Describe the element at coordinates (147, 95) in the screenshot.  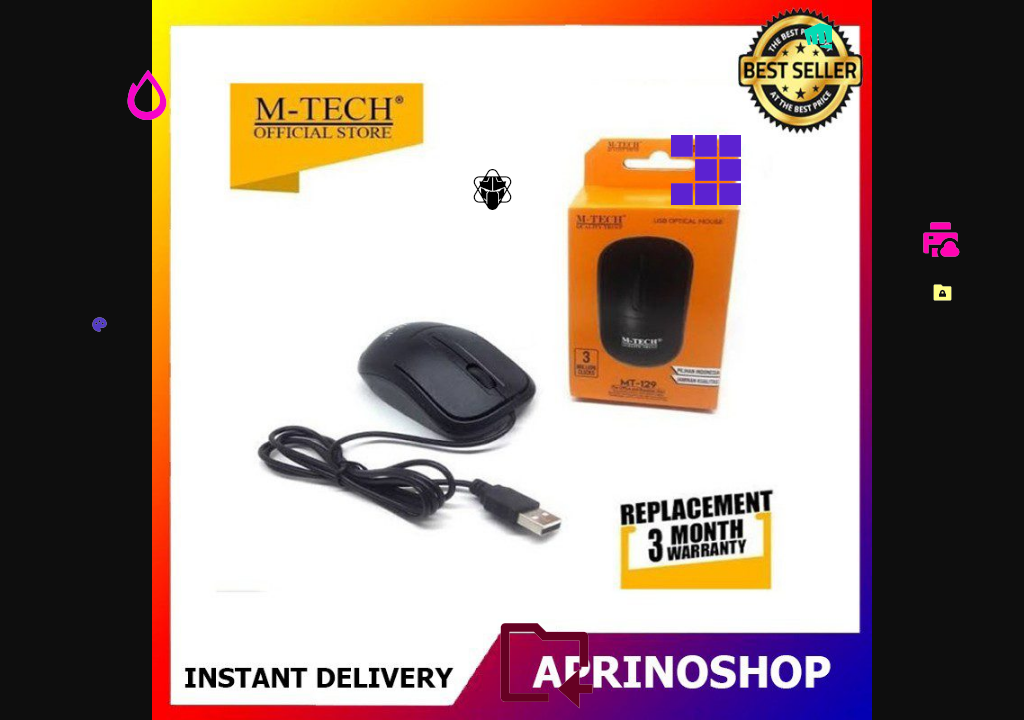
I see `hono web framework logo` at that location.